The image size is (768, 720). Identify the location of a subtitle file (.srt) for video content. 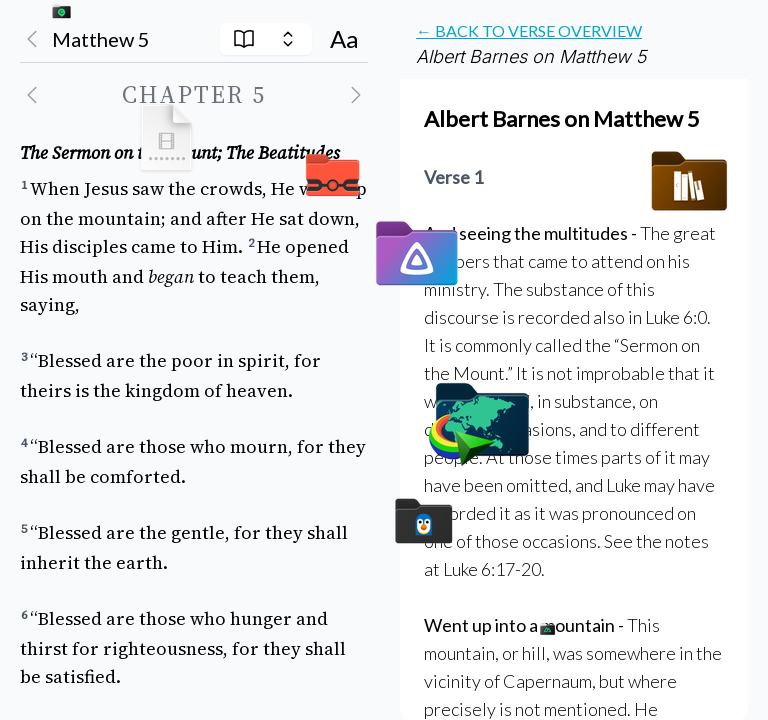
(166, 138).